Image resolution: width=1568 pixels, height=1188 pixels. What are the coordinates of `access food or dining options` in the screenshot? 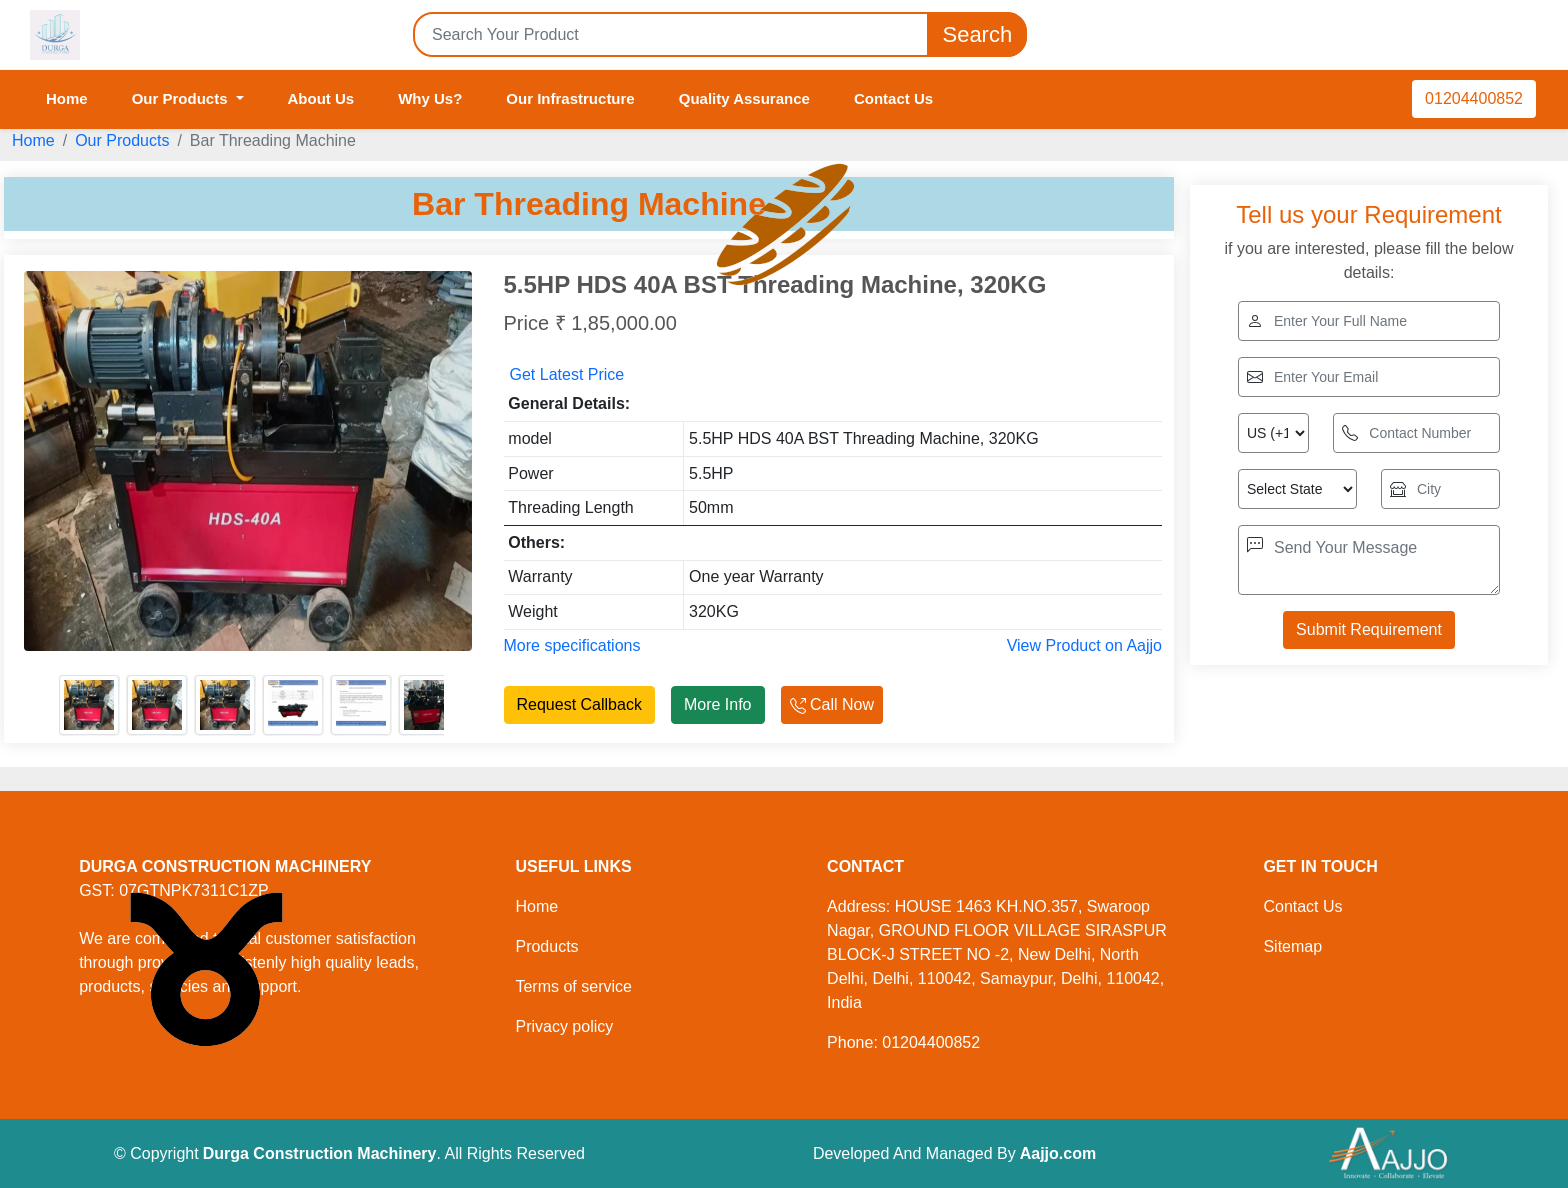 It's located at (785, 224).